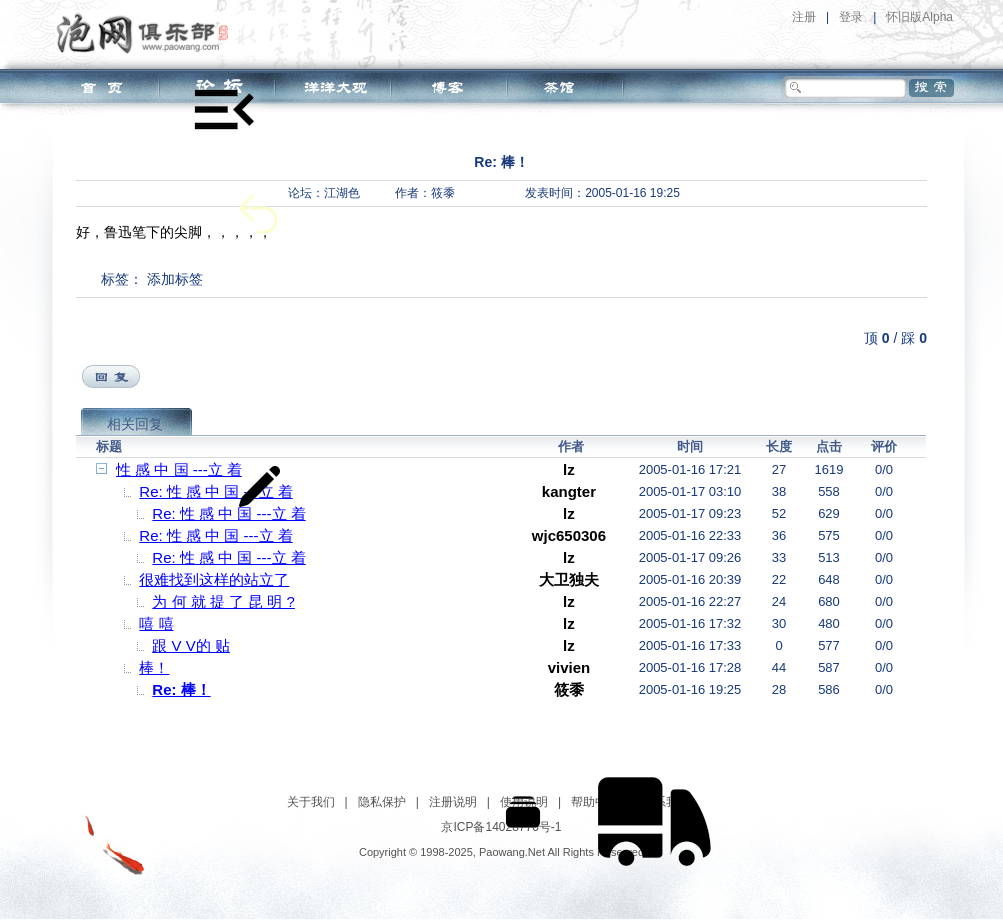 The width and height of the screenshot is (1003, 920). I want to click on track your delivery status, so click(654, 817).